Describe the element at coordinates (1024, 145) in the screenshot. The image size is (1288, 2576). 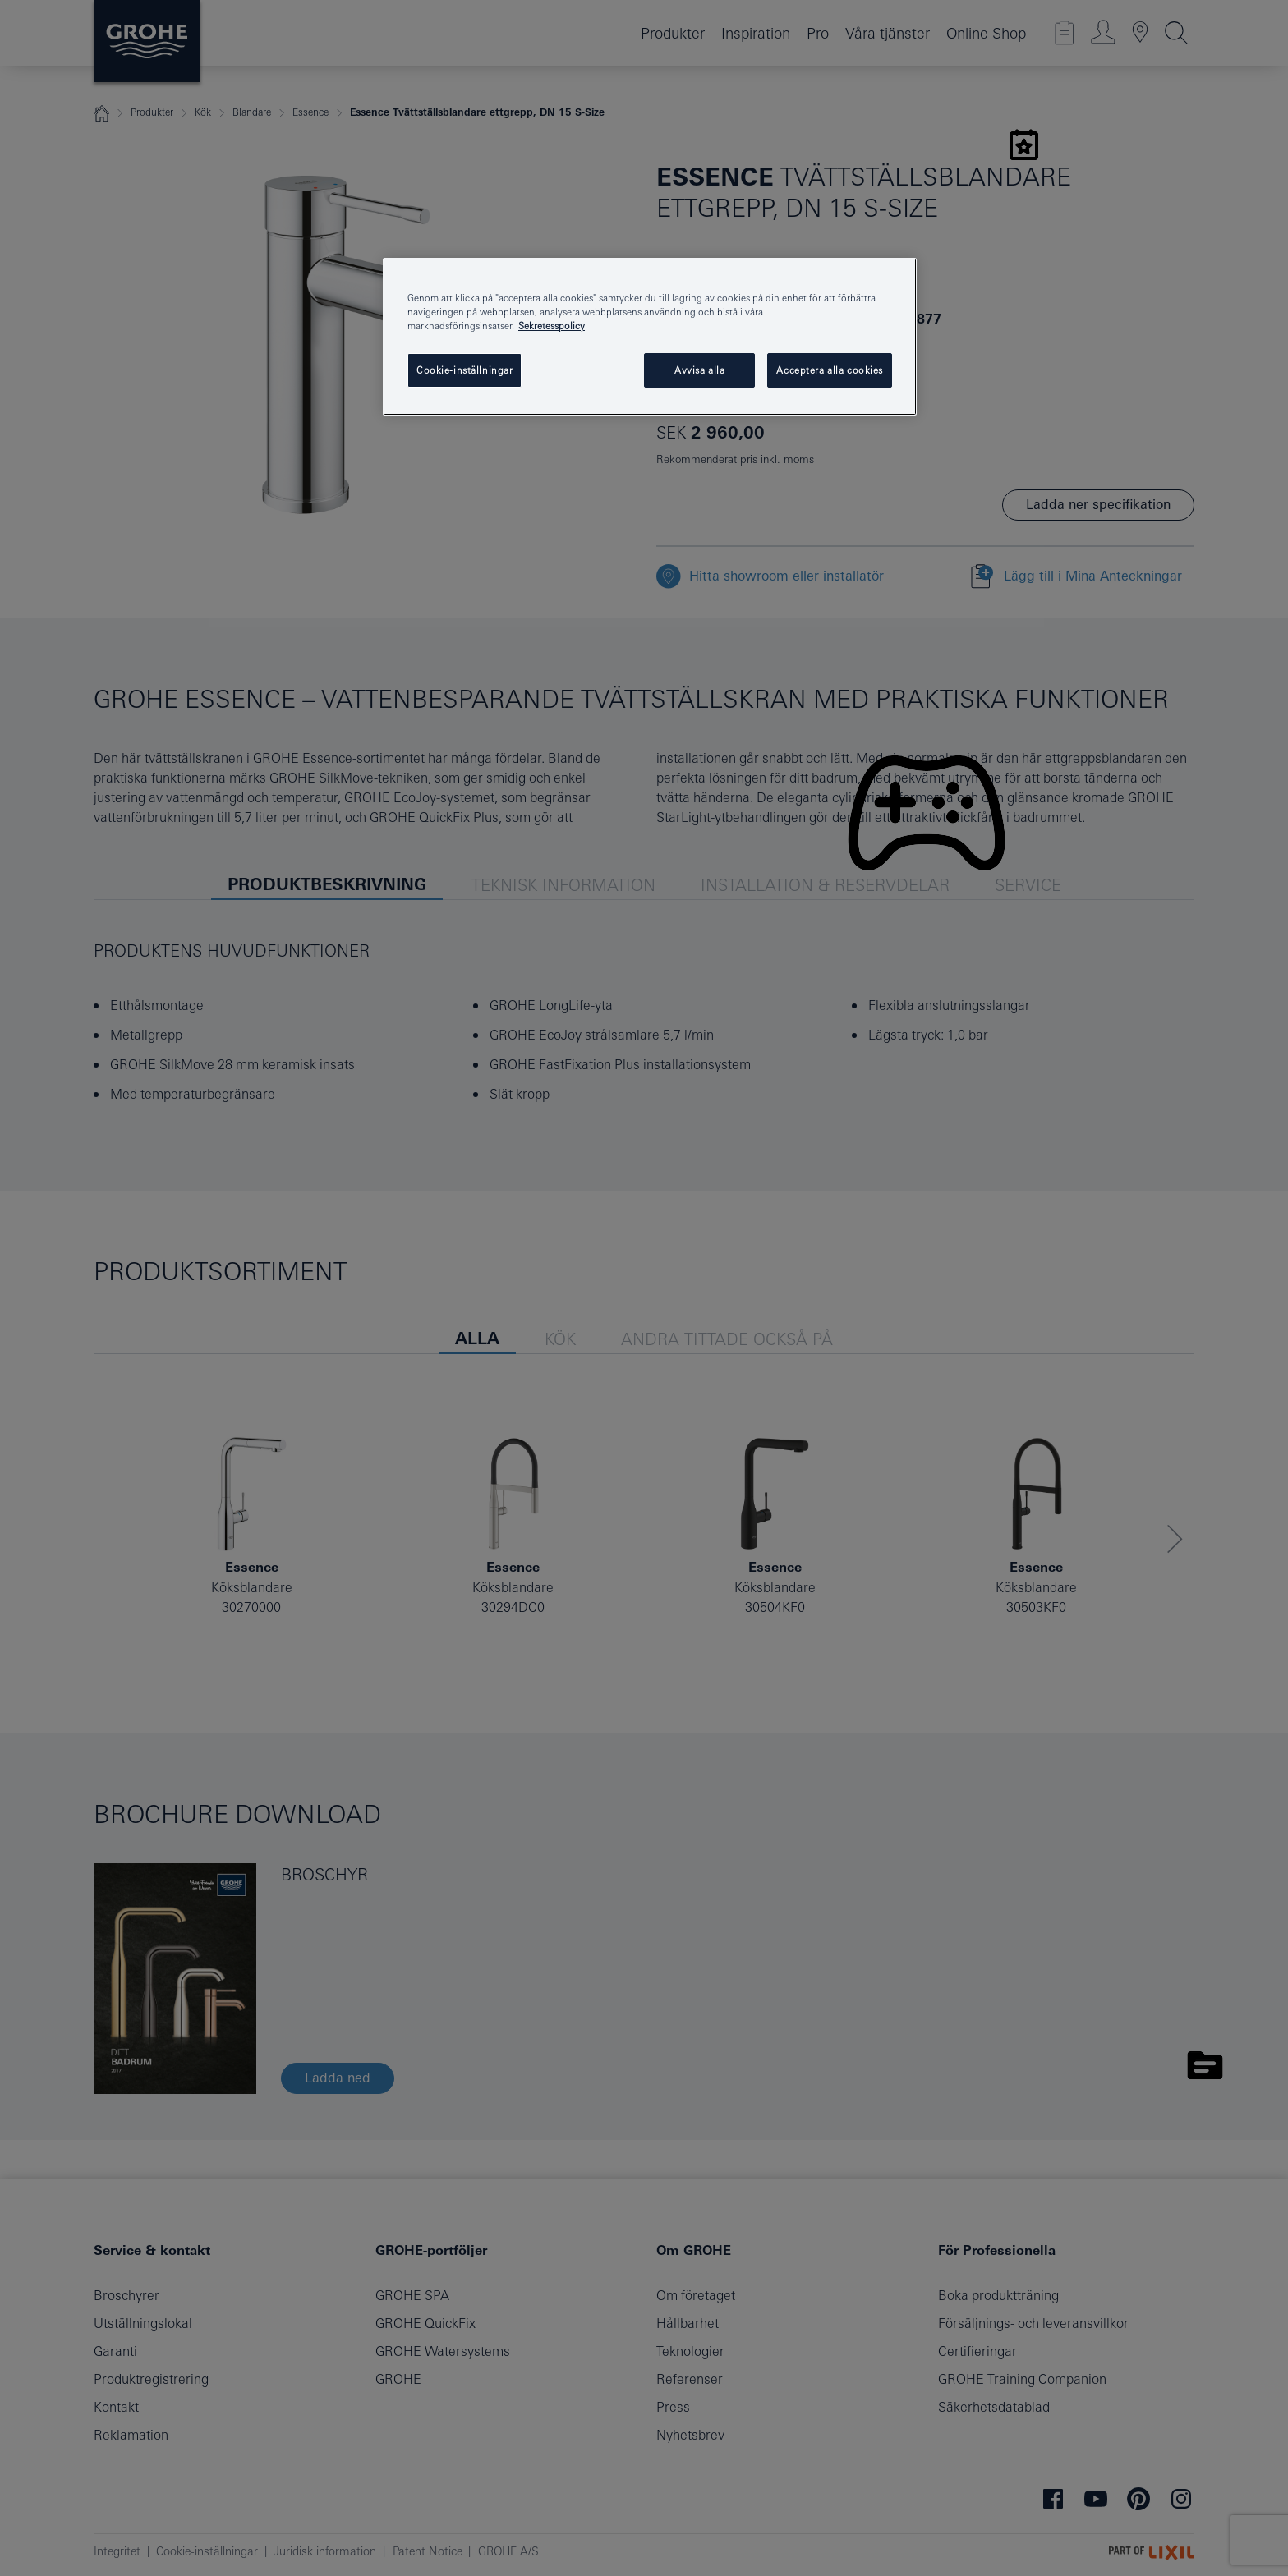
I see `view favorite or starred events` at that location.